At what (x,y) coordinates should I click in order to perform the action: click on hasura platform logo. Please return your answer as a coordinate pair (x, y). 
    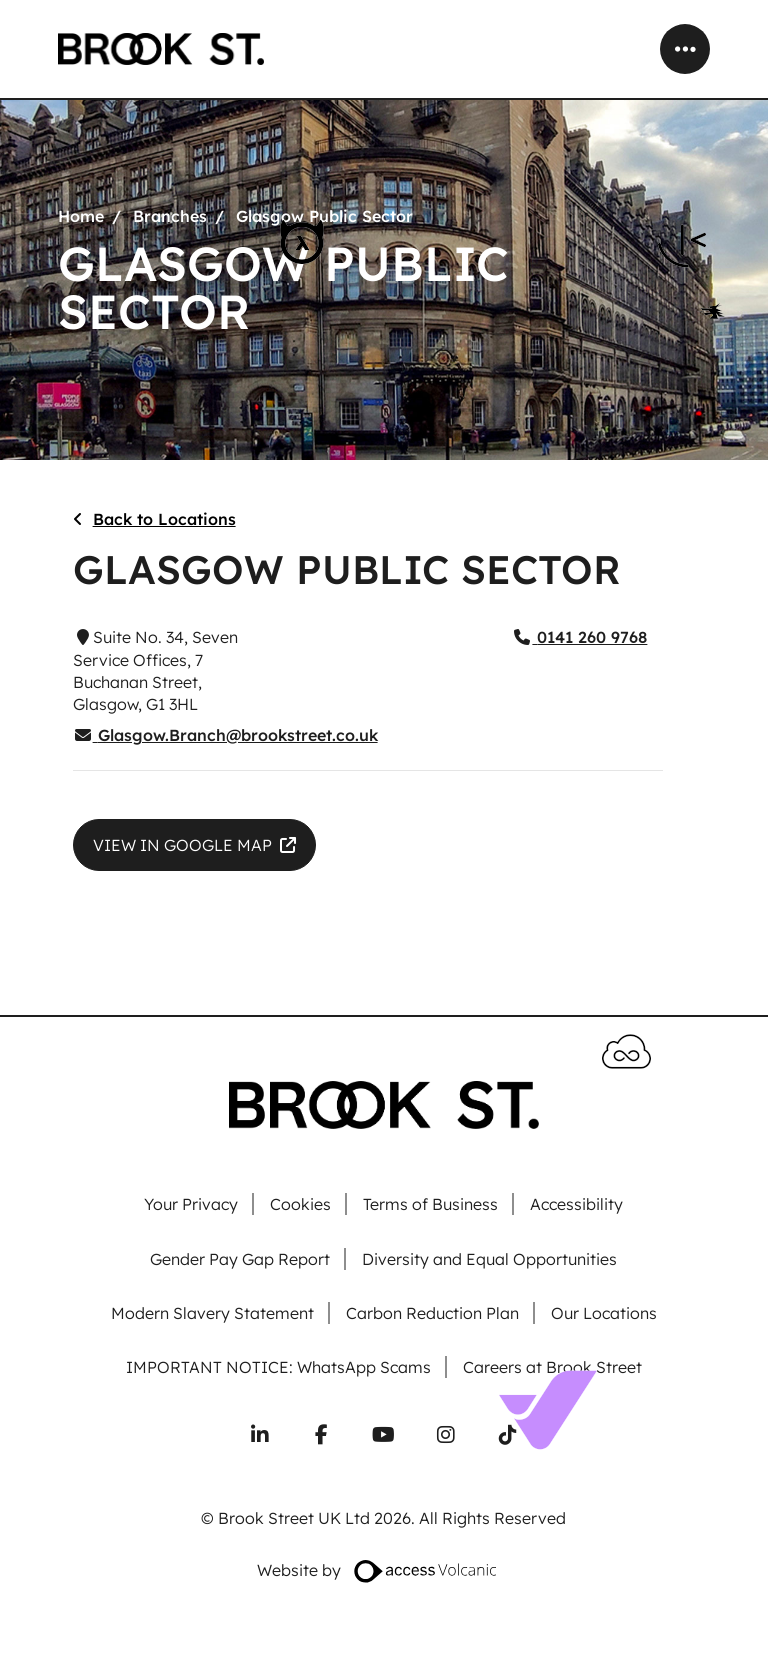
    Looking at the image, I should click on (302, 242).